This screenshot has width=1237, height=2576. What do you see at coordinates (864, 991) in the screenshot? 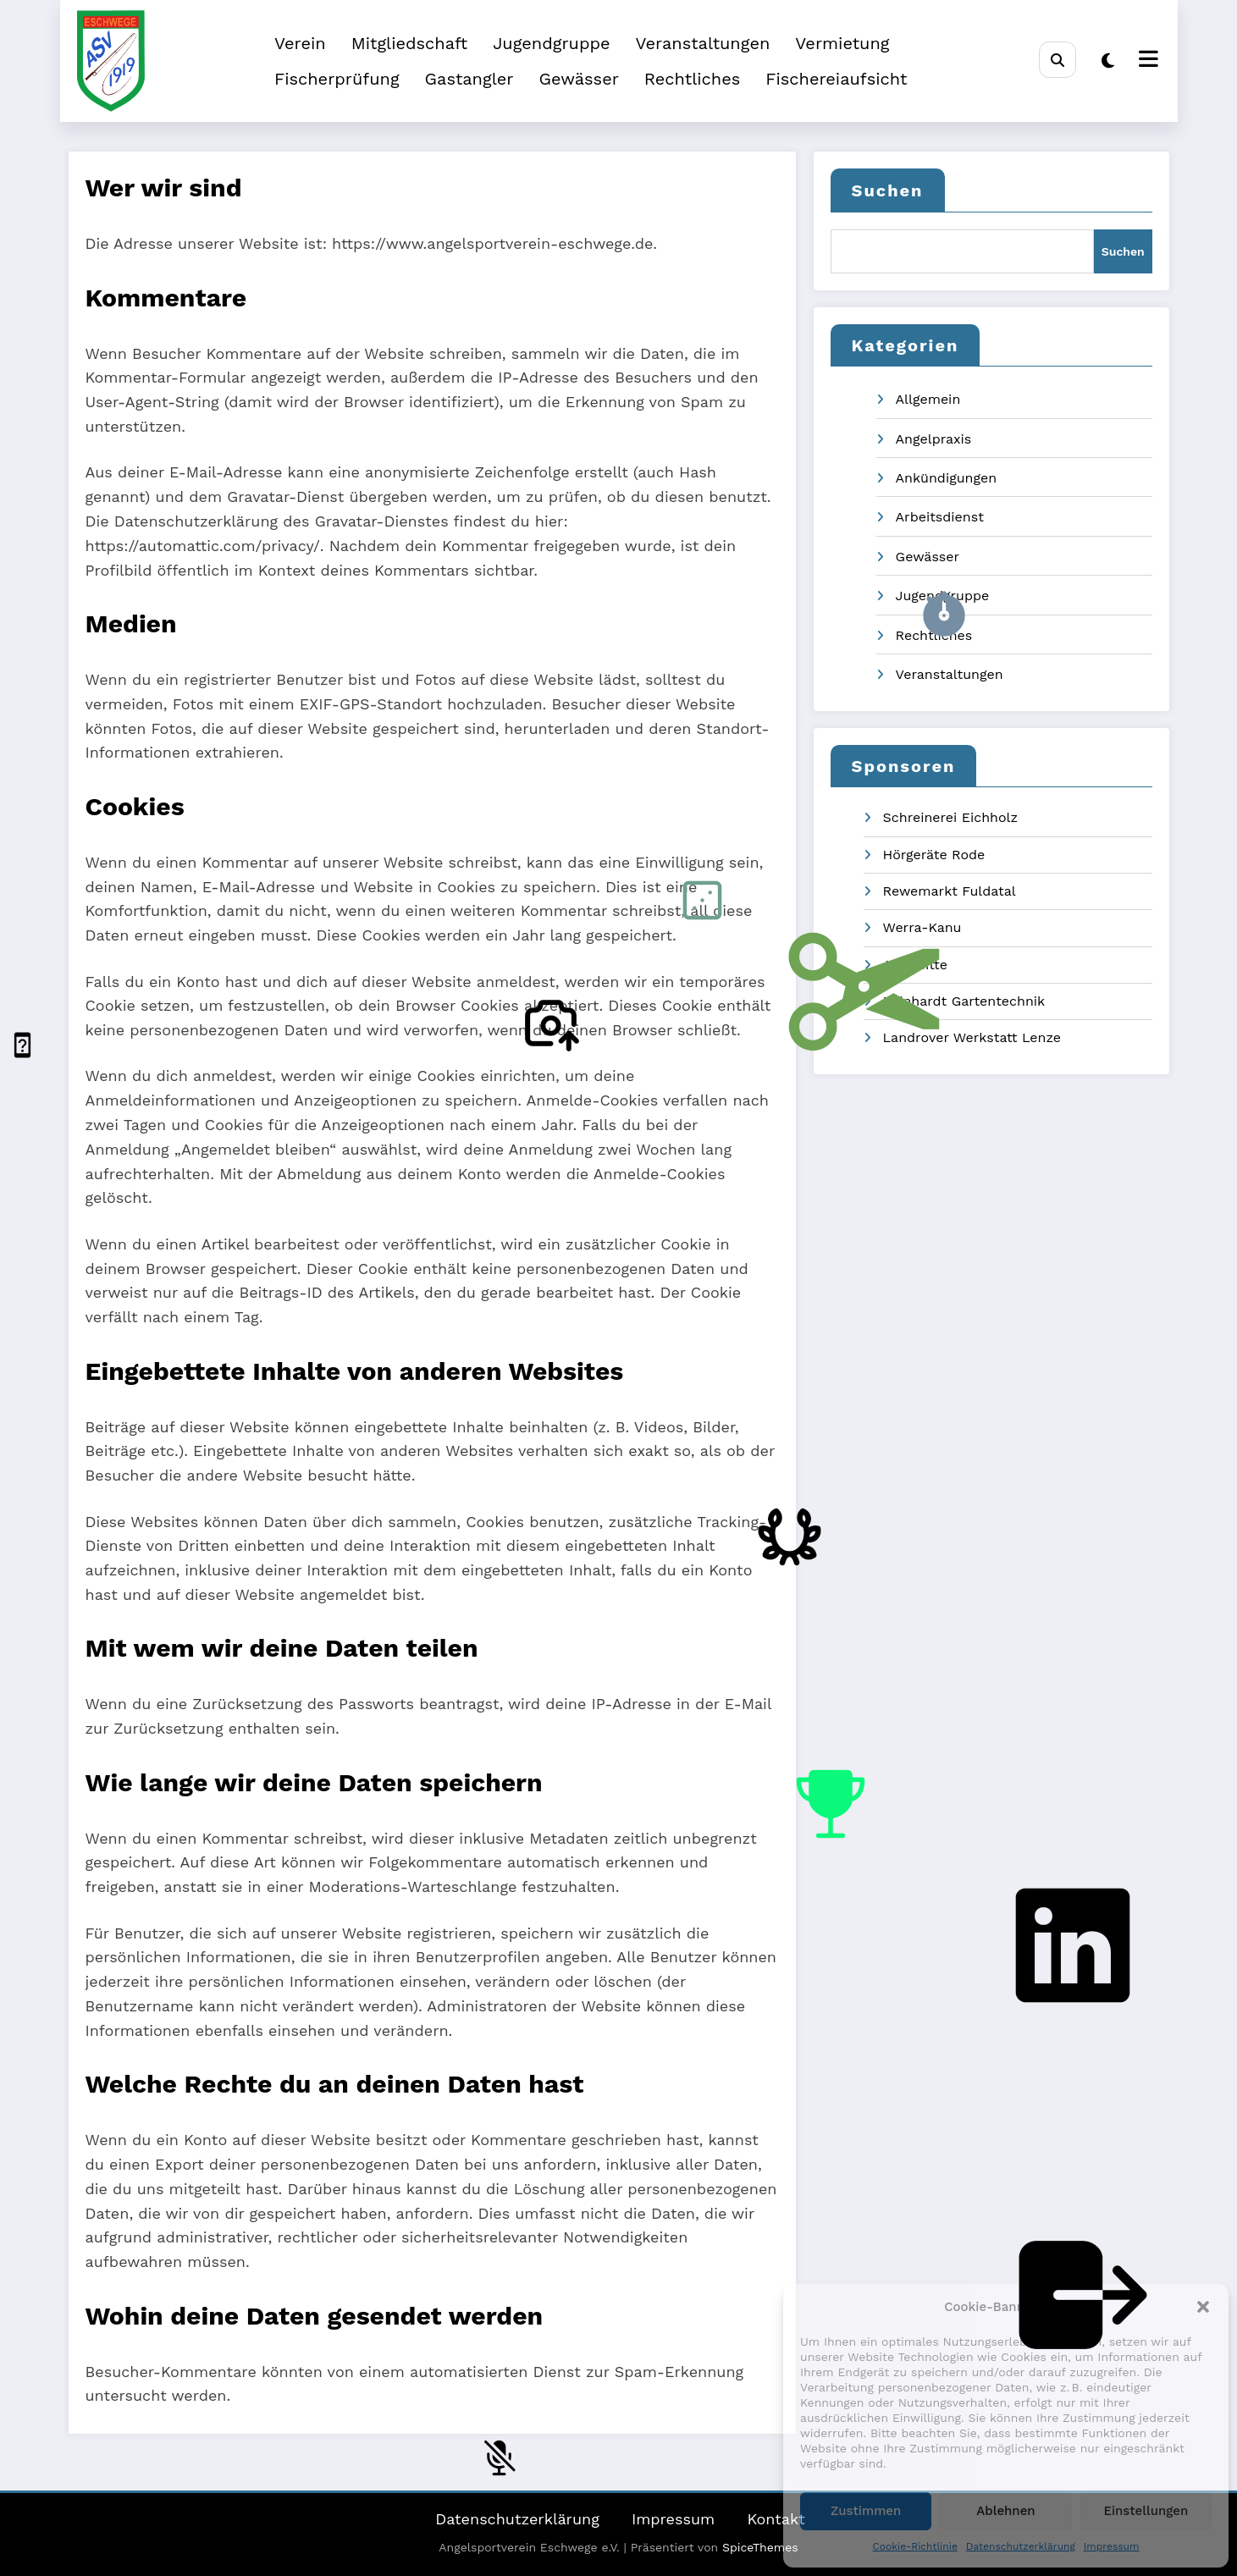
I see `cut selected text or content` at bounding box center [864, 991].